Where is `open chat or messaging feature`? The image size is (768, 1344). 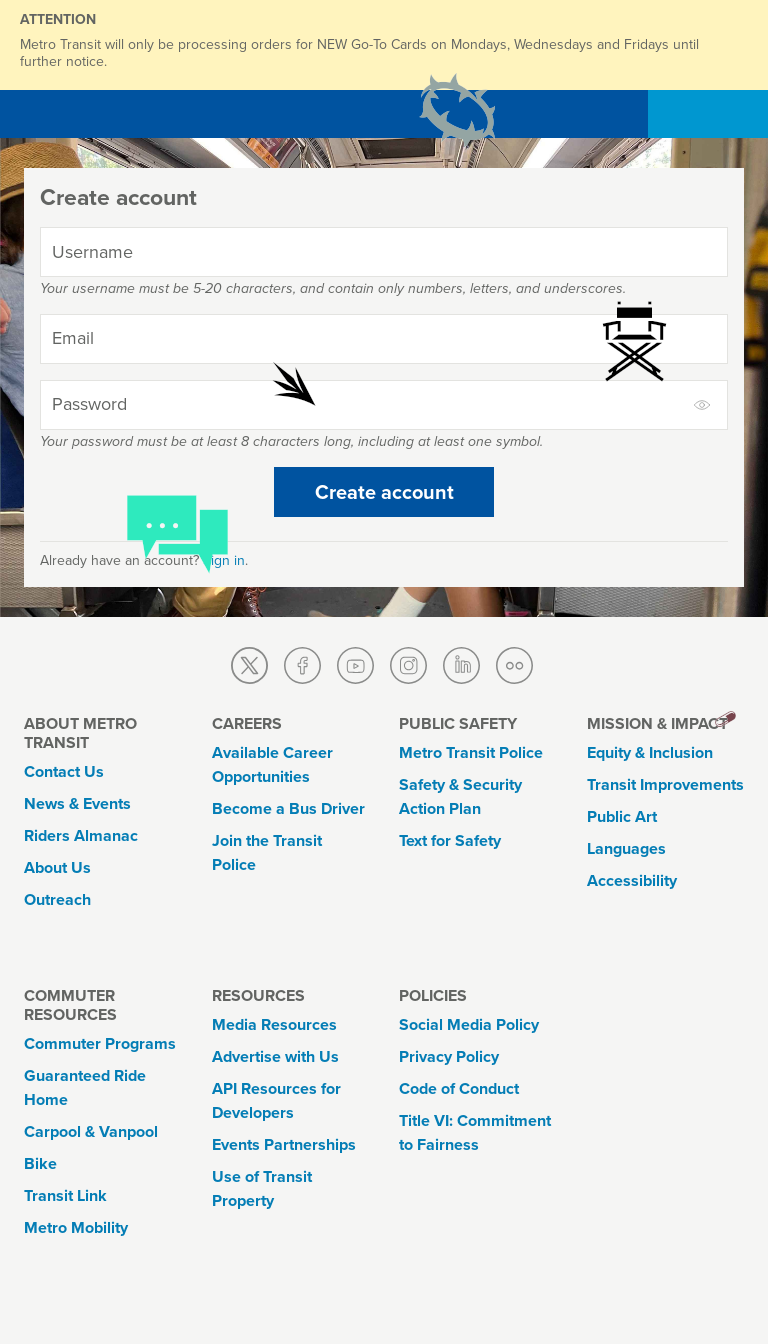 open chat or messaging feature is located at coordinates (177, 534).